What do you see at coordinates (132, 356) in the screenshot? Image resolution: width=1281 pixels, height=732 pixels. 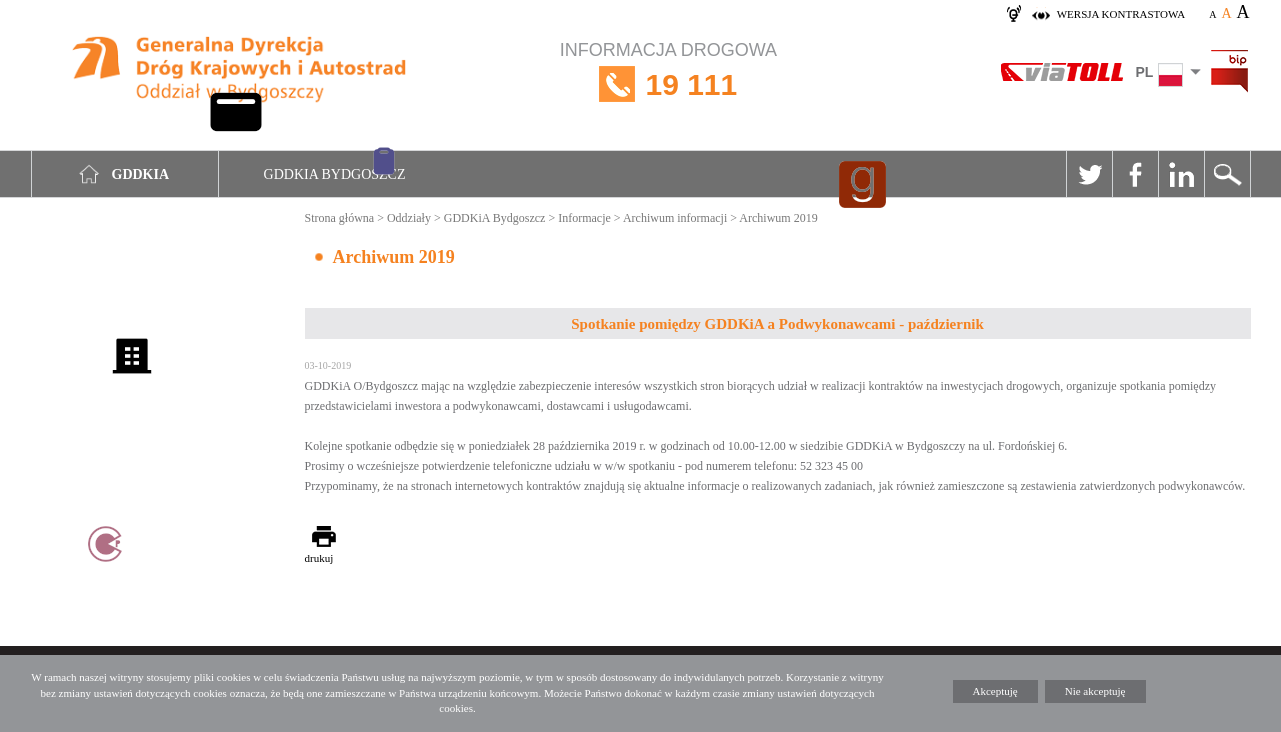 I see `view building or property details` at bounding box center [132, 356].